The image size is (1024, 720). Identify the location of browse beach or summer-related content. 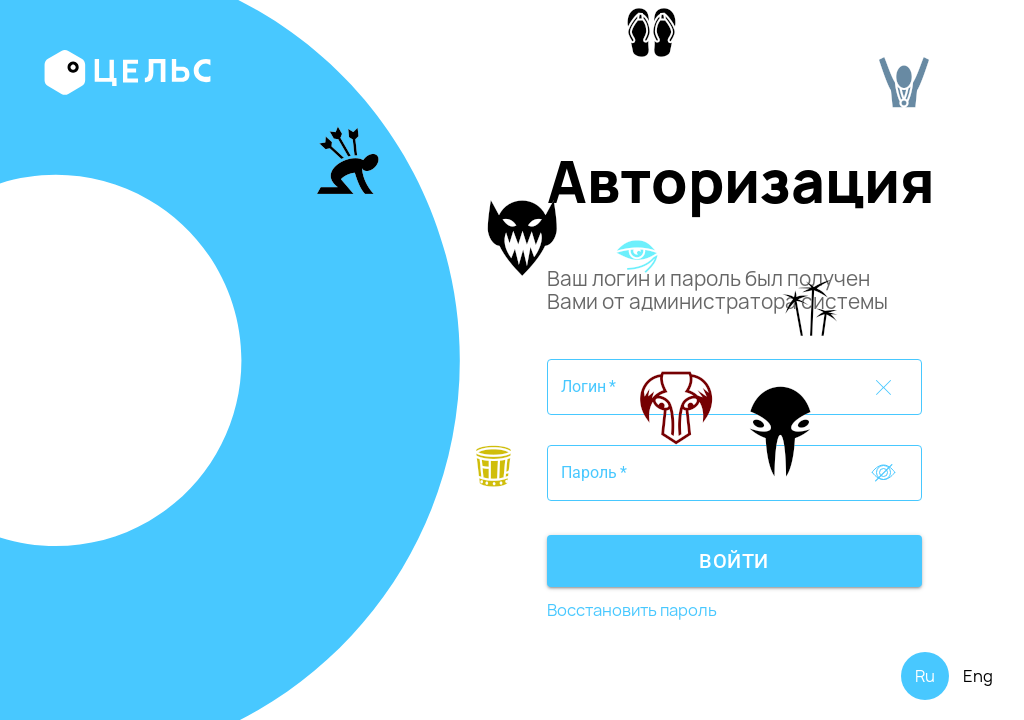
(651, 32).